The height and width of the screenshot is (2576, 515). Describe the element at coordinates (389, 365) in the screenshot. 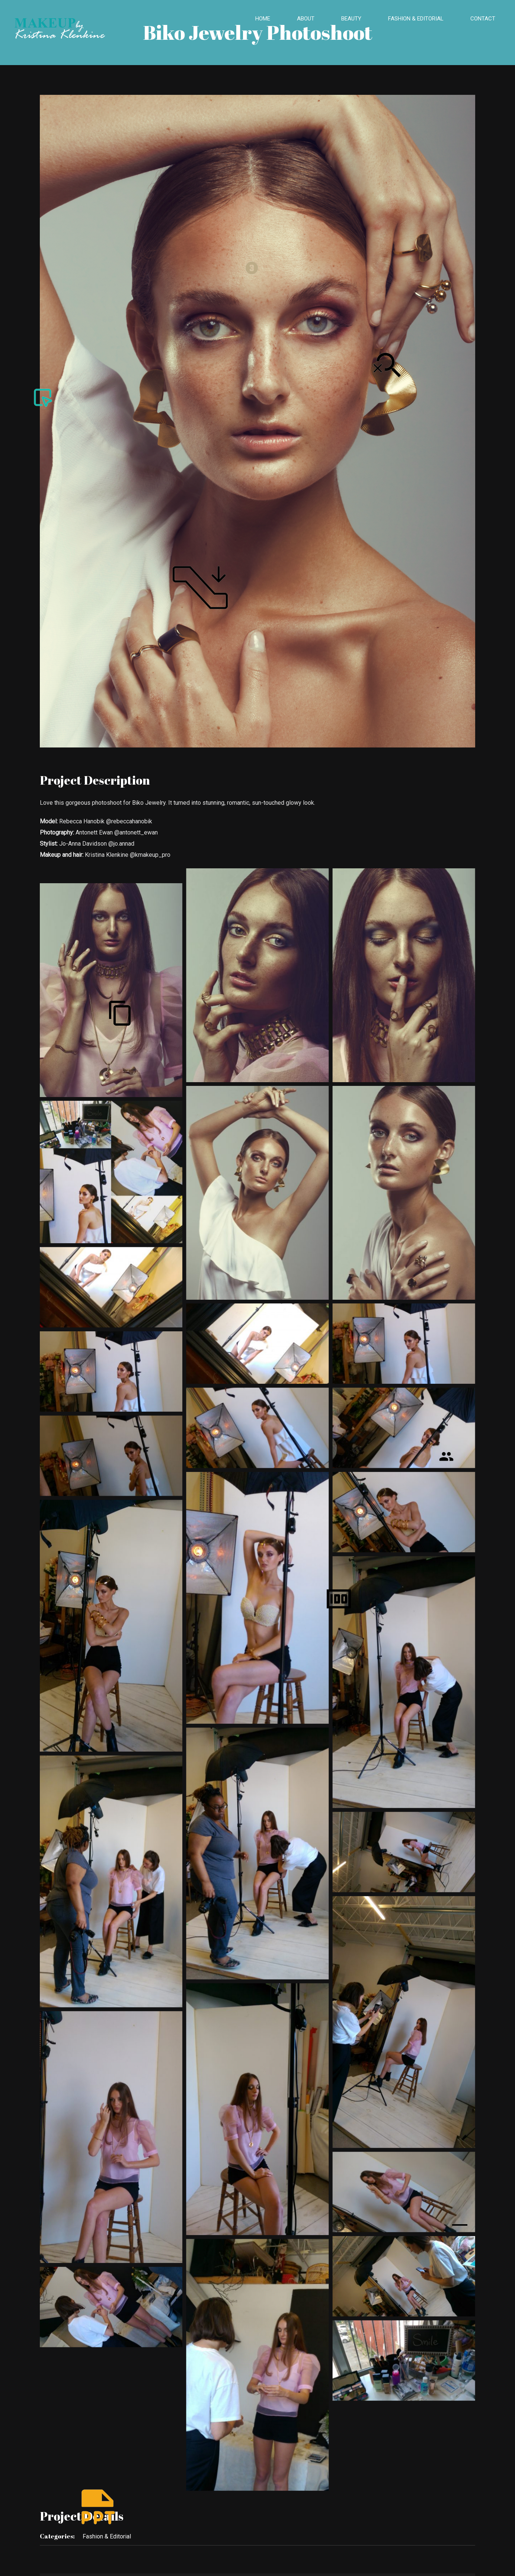

I see `search is disabled or unavailable` at that location.